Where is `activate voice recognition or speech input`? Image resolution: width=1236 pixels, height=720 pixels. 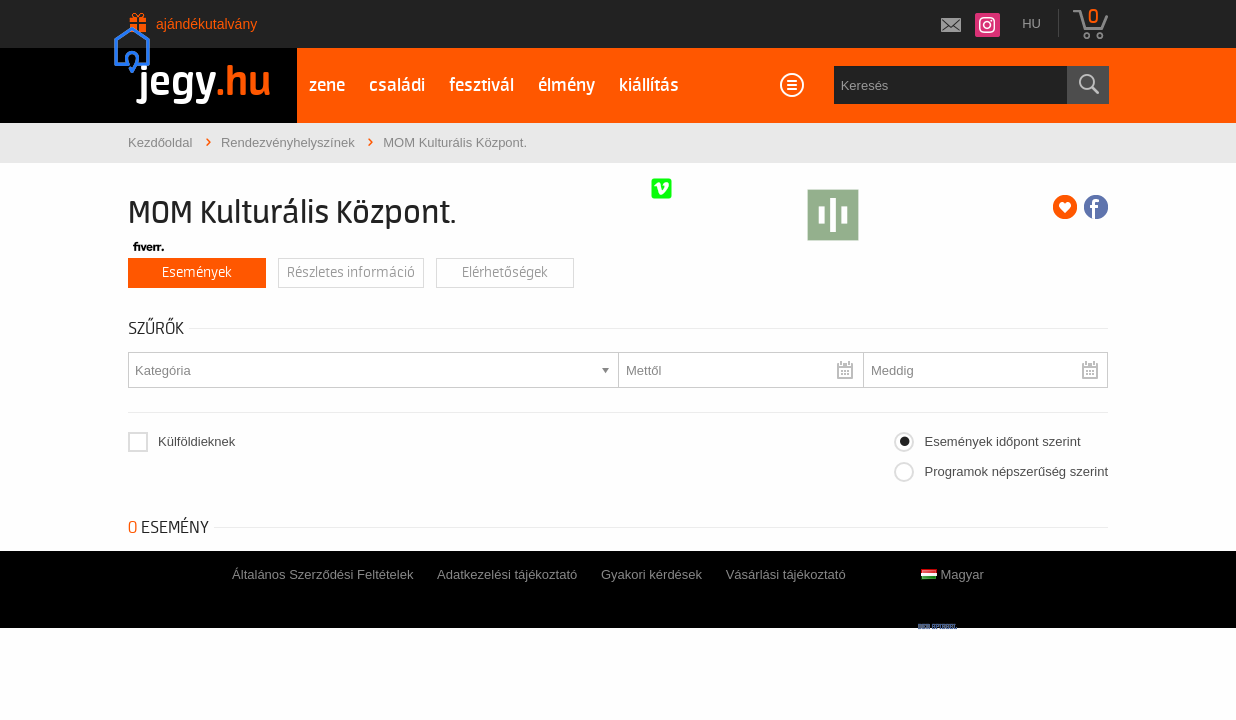 activate voice recognition or speech input is located at coordinates (833, 215).